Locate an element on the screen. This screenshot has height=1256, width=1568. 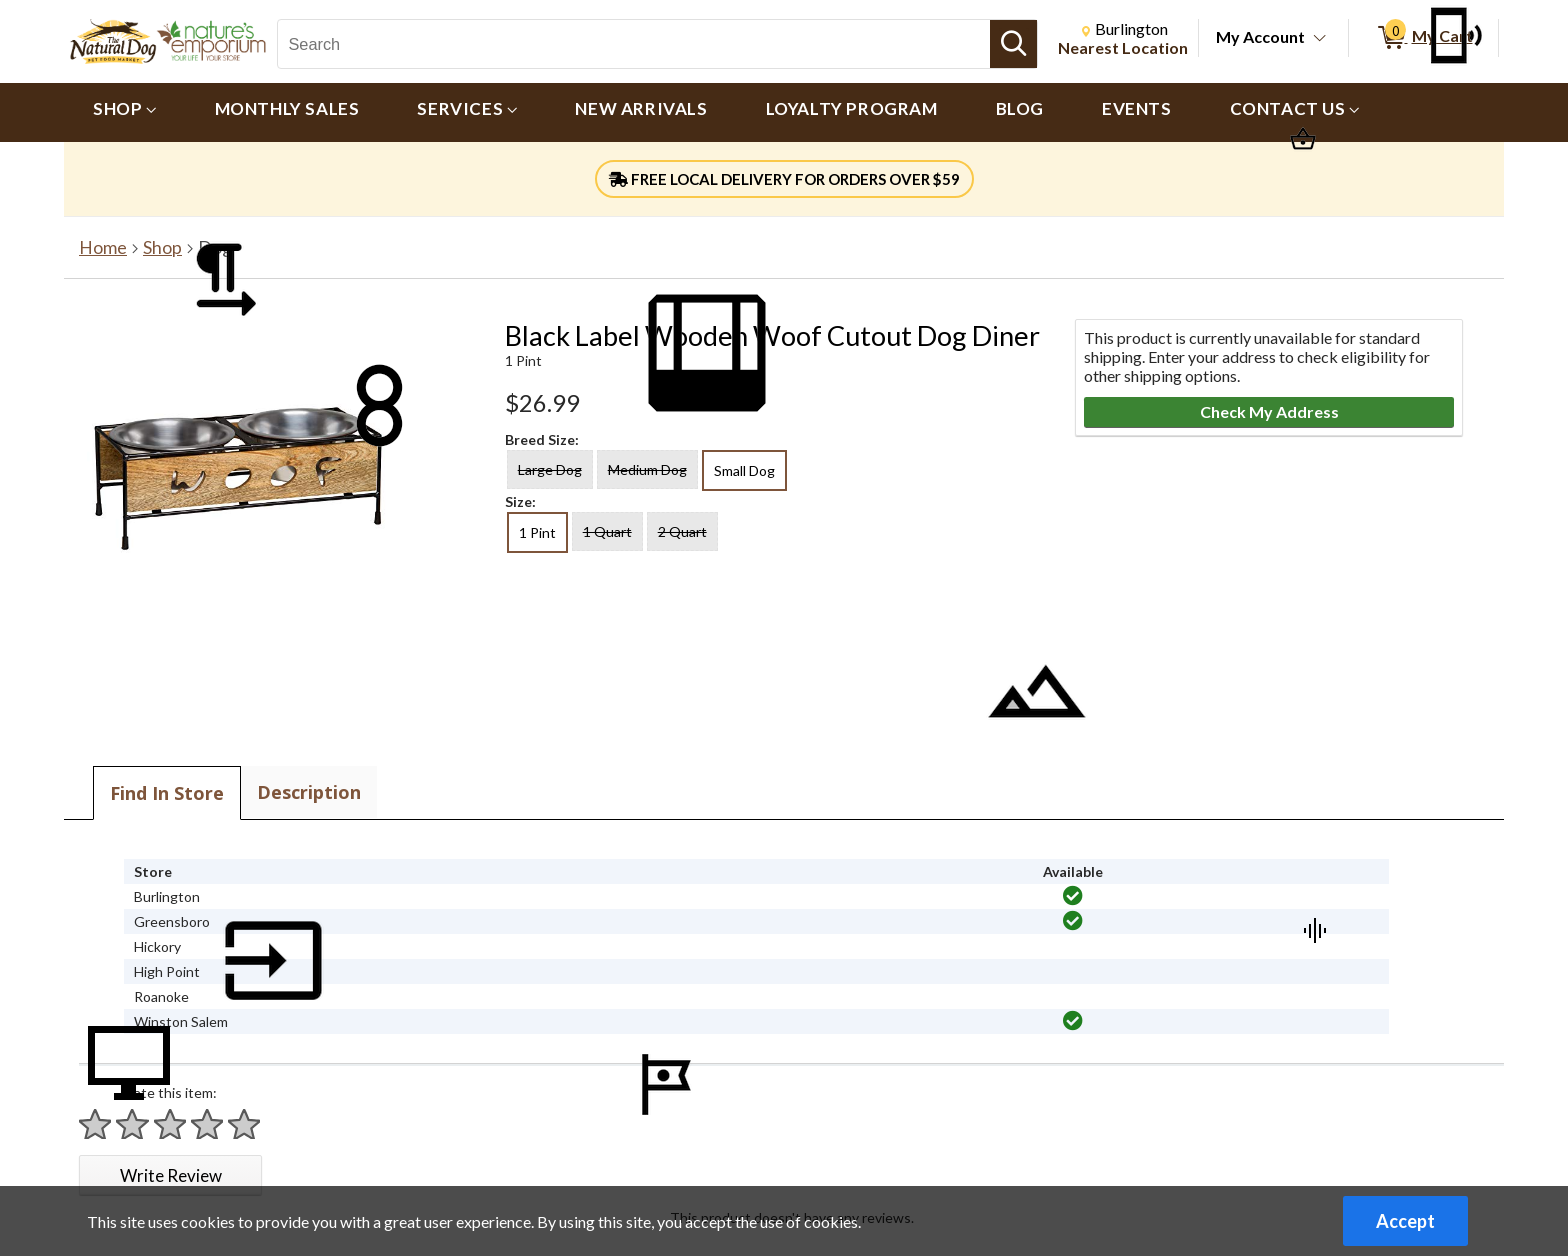
set text direction to left-to-right is located at coordinates (223, 281).